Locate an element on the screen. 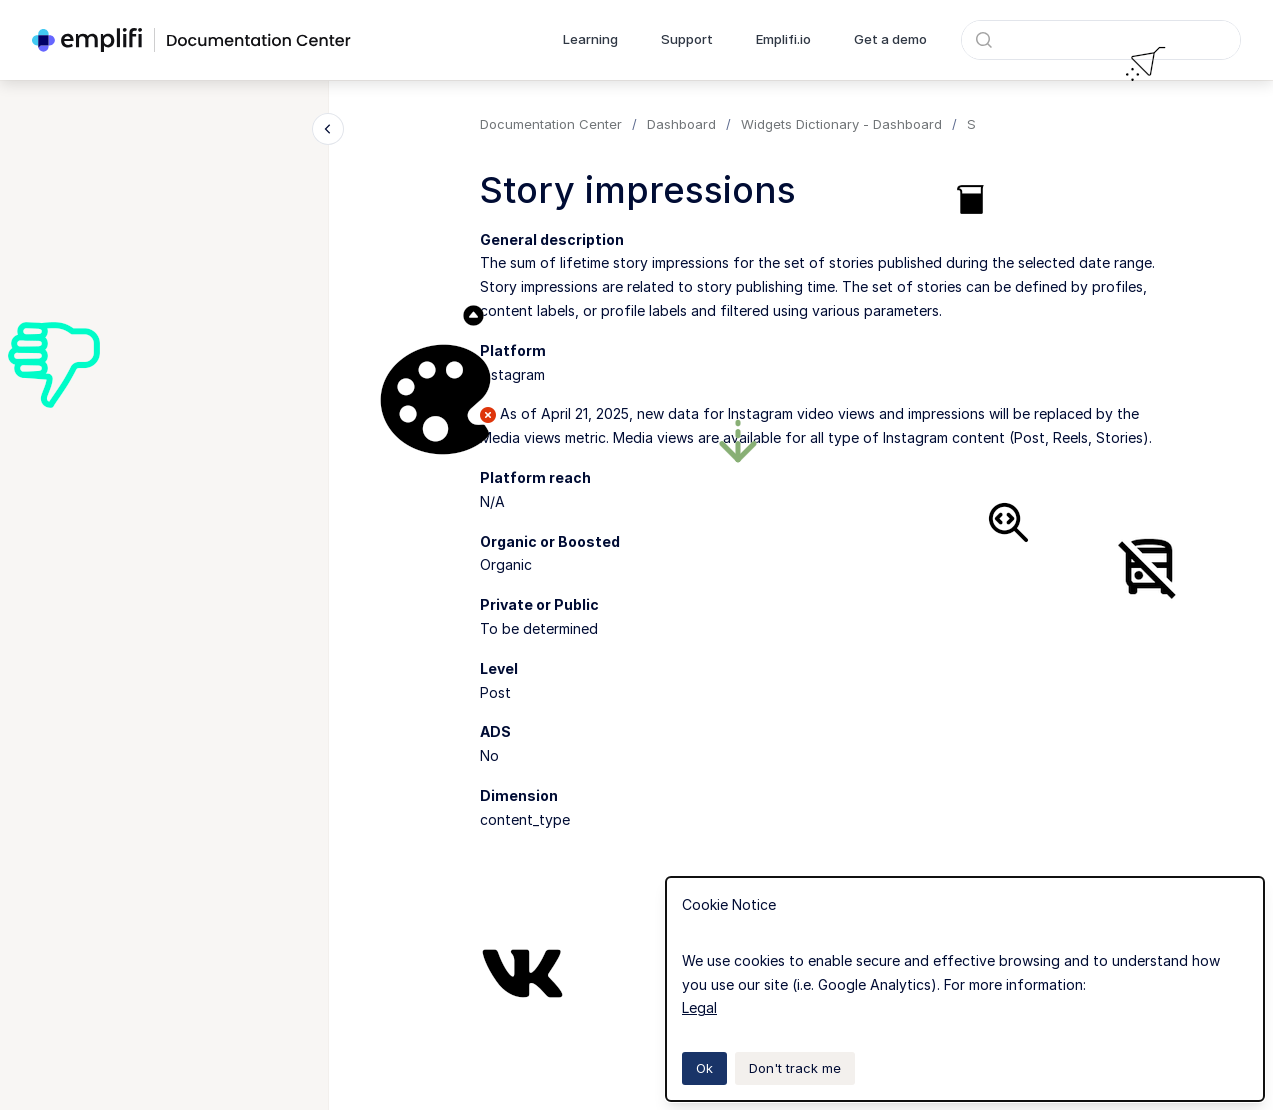  access experimental or beta features is located at coordinates (970, 199).